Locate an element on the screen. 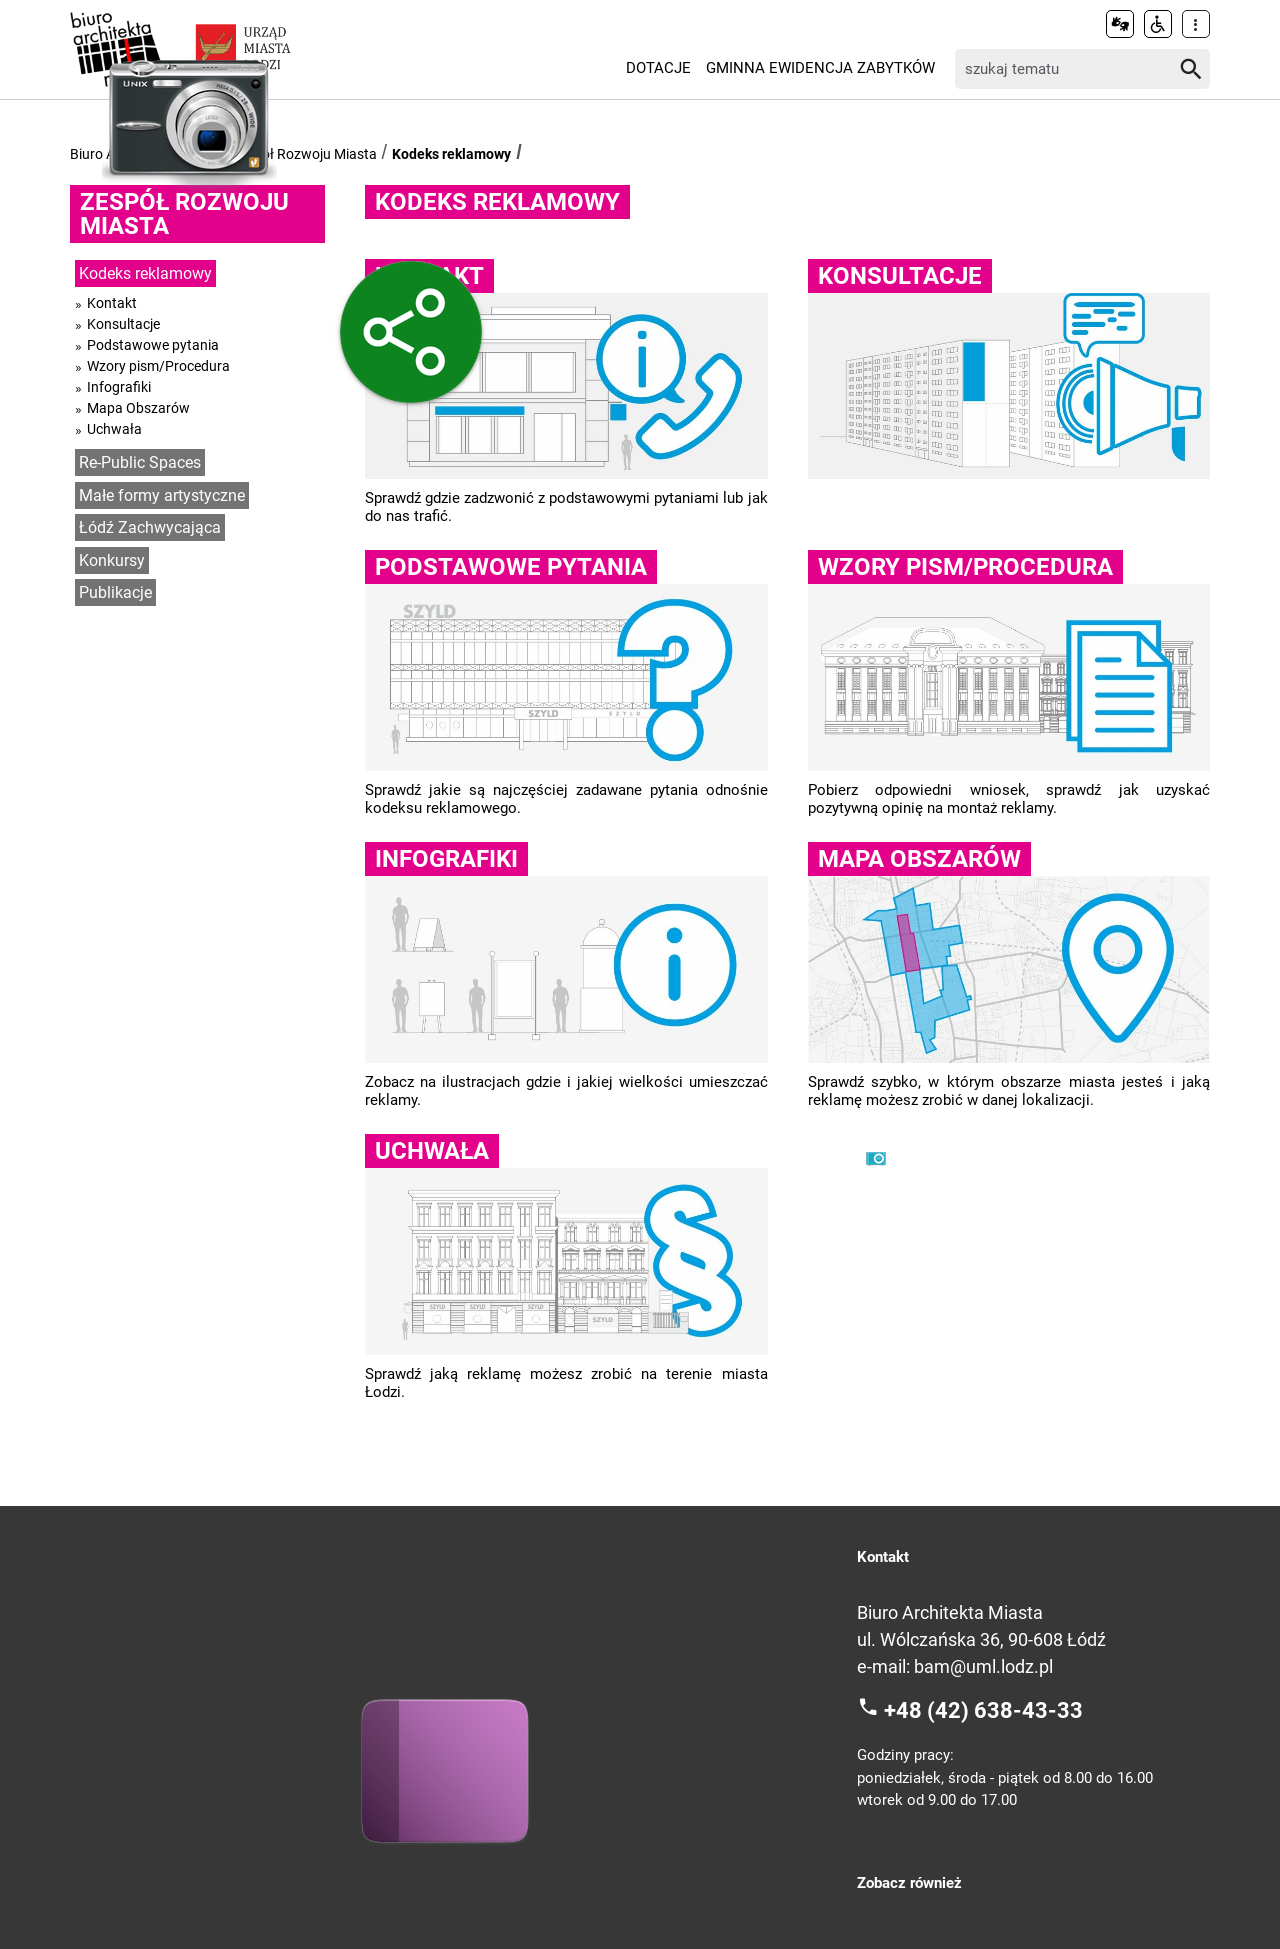 The height and width of the screenshot is (1949, 1280). access the desktop folder is located at coordinates (445, 1765).